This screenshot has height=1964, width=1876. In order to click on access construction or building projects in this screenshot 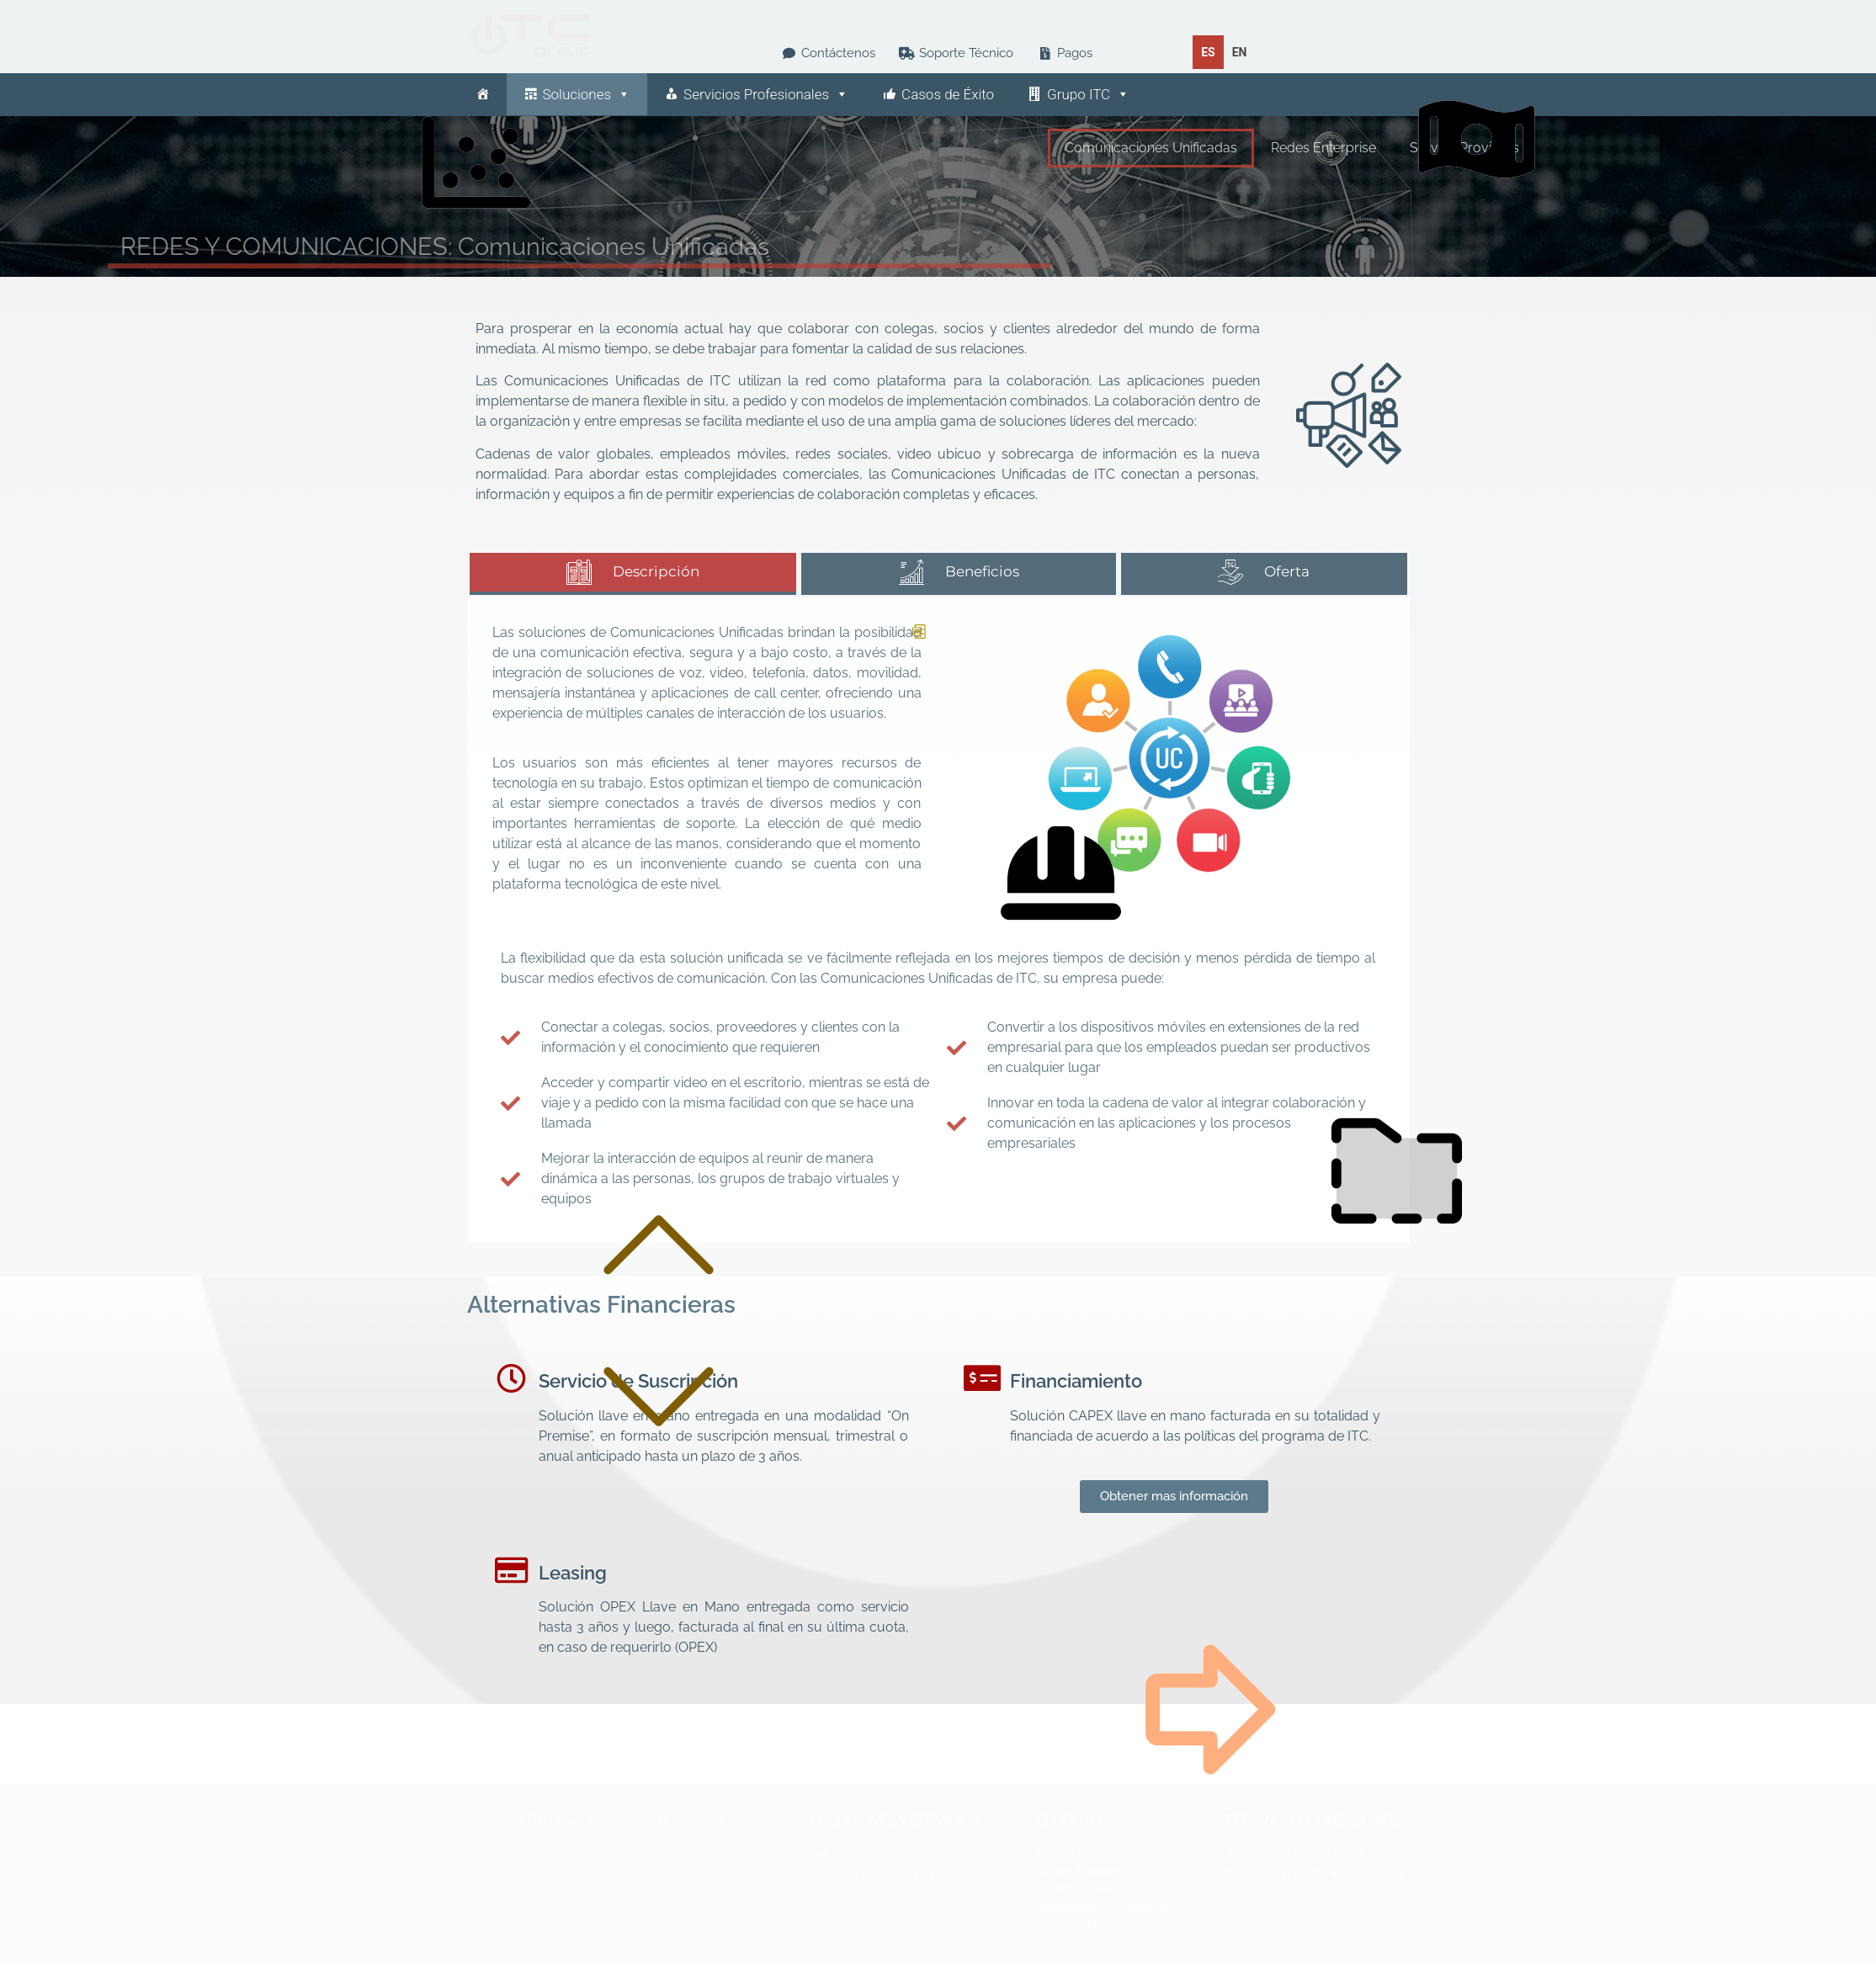, I will do `click(1060, 873)`.